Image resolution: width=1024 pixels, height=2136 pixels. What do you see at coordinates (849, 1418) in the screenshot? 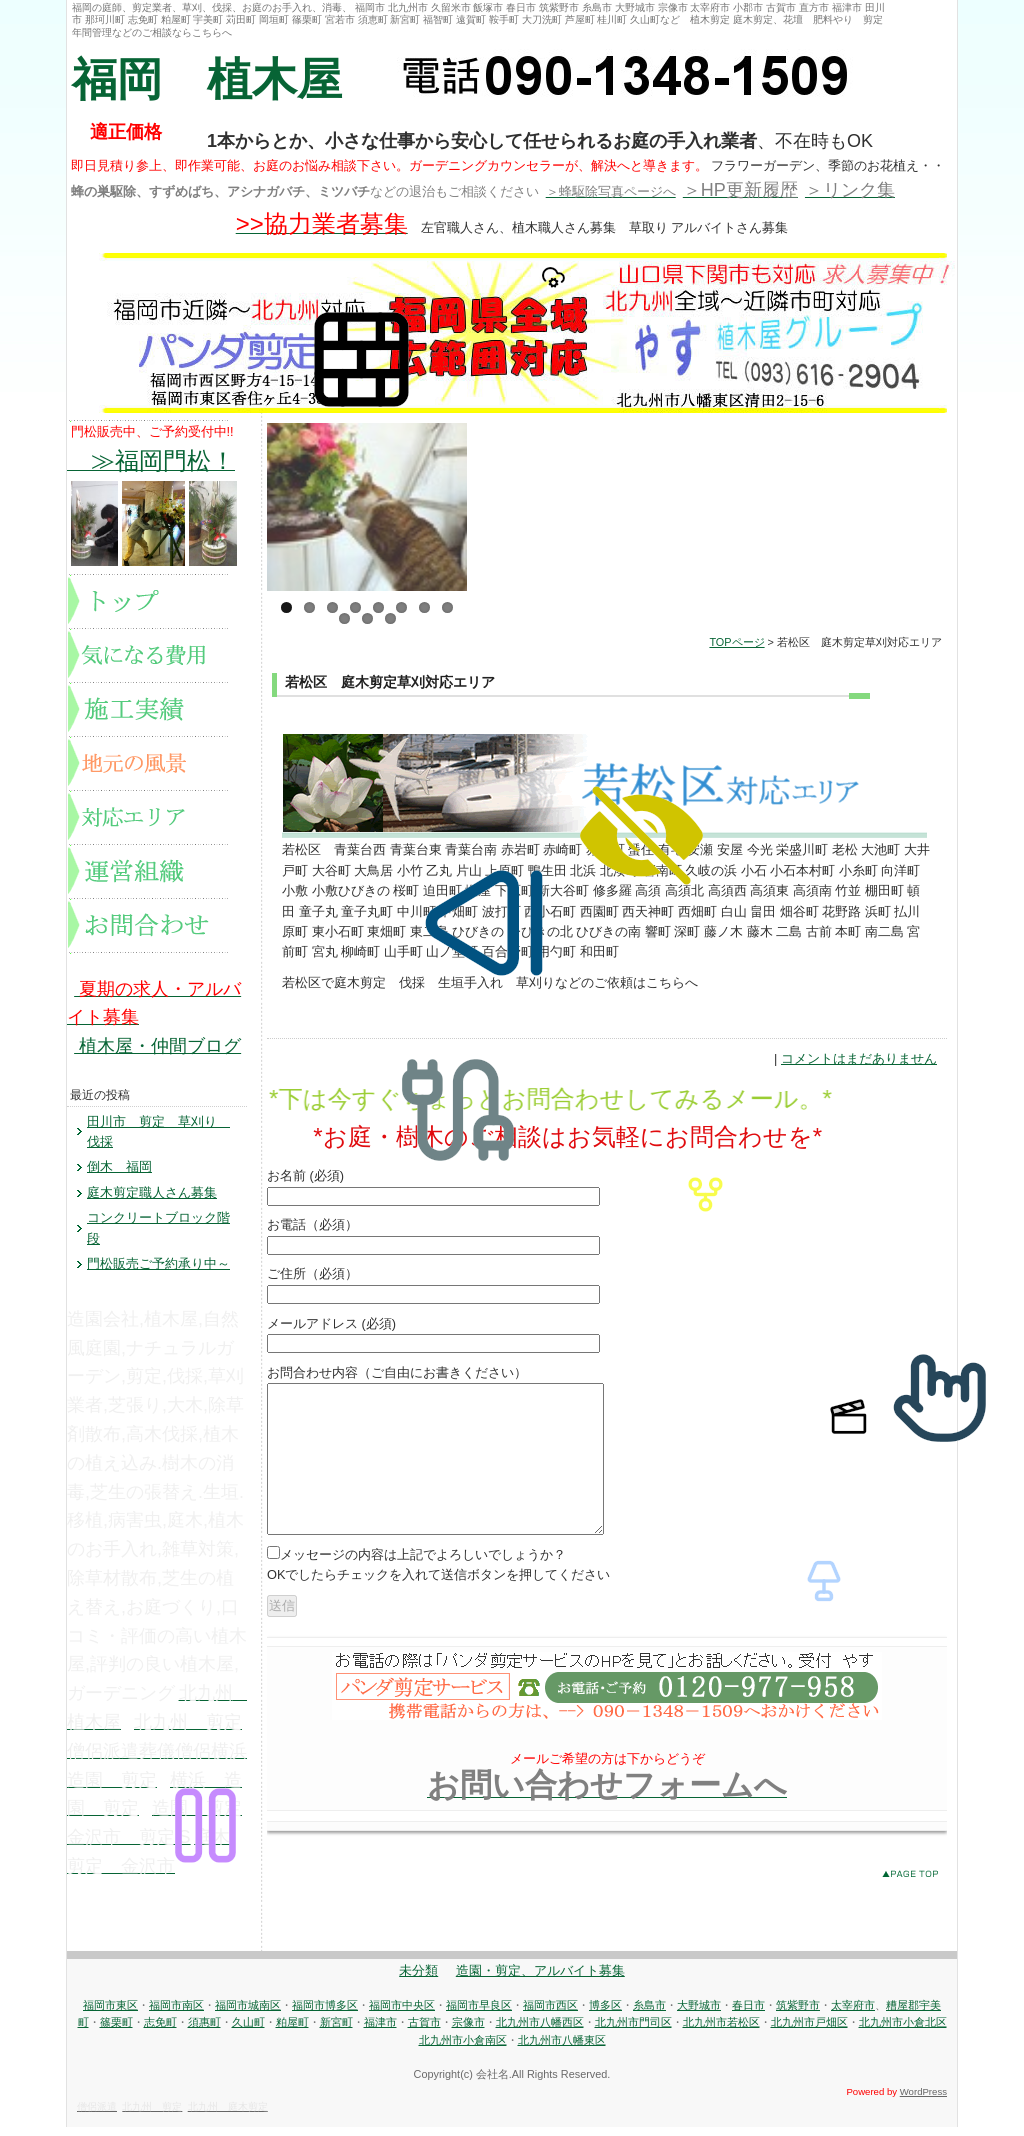
I see `access video or movie content` at bounding box center [849, 1418].